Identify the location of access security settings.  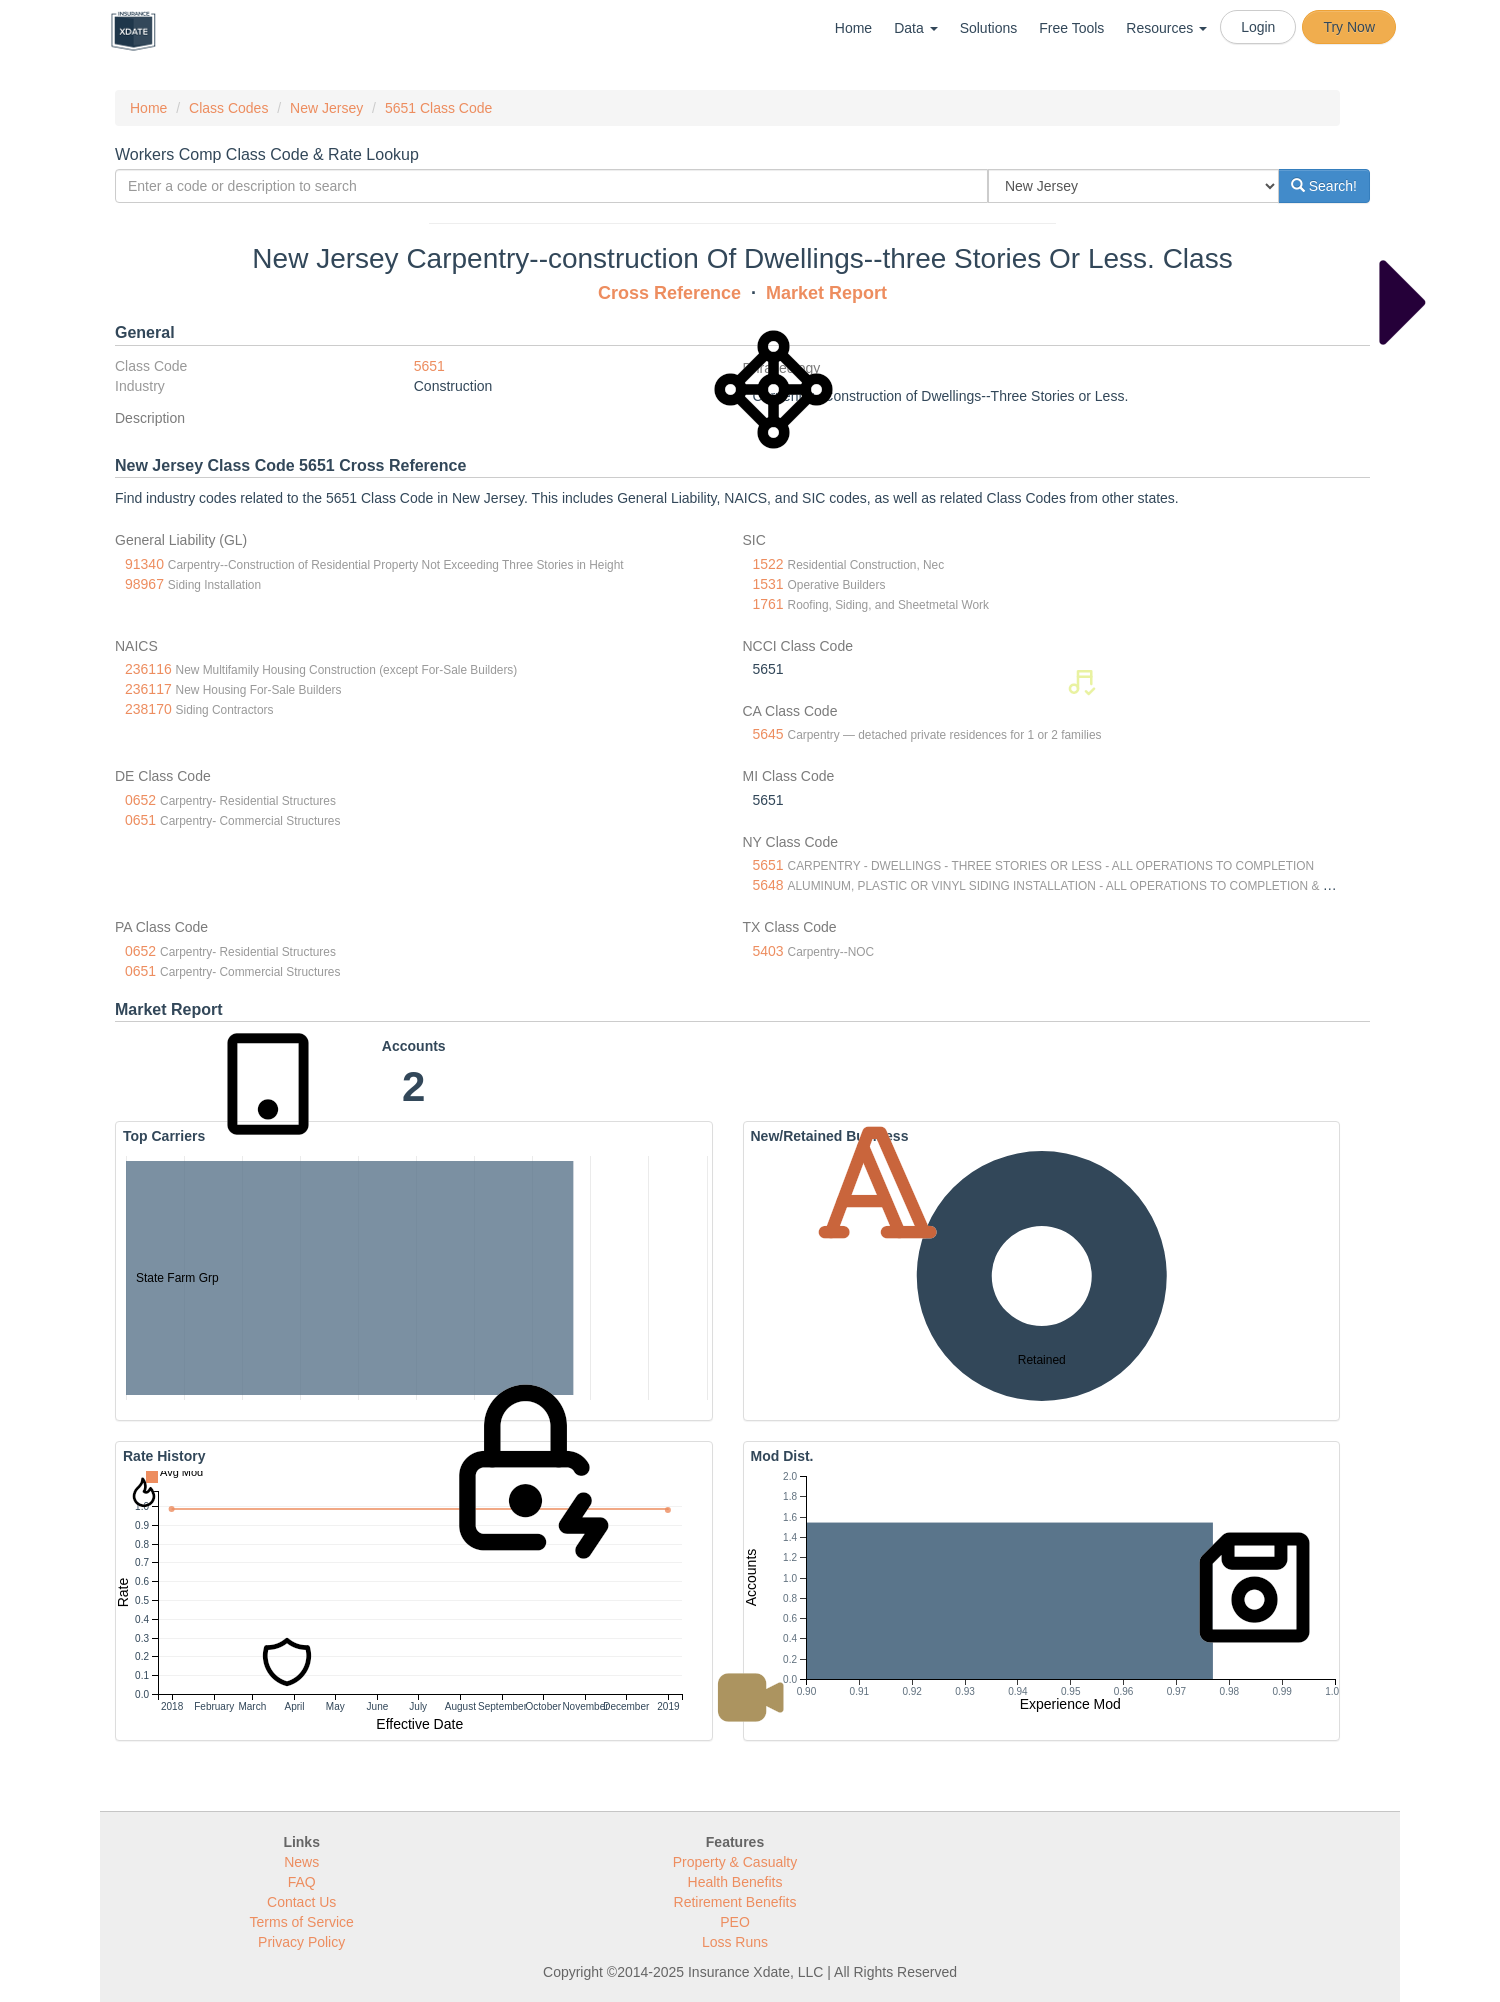
(287, 1662).